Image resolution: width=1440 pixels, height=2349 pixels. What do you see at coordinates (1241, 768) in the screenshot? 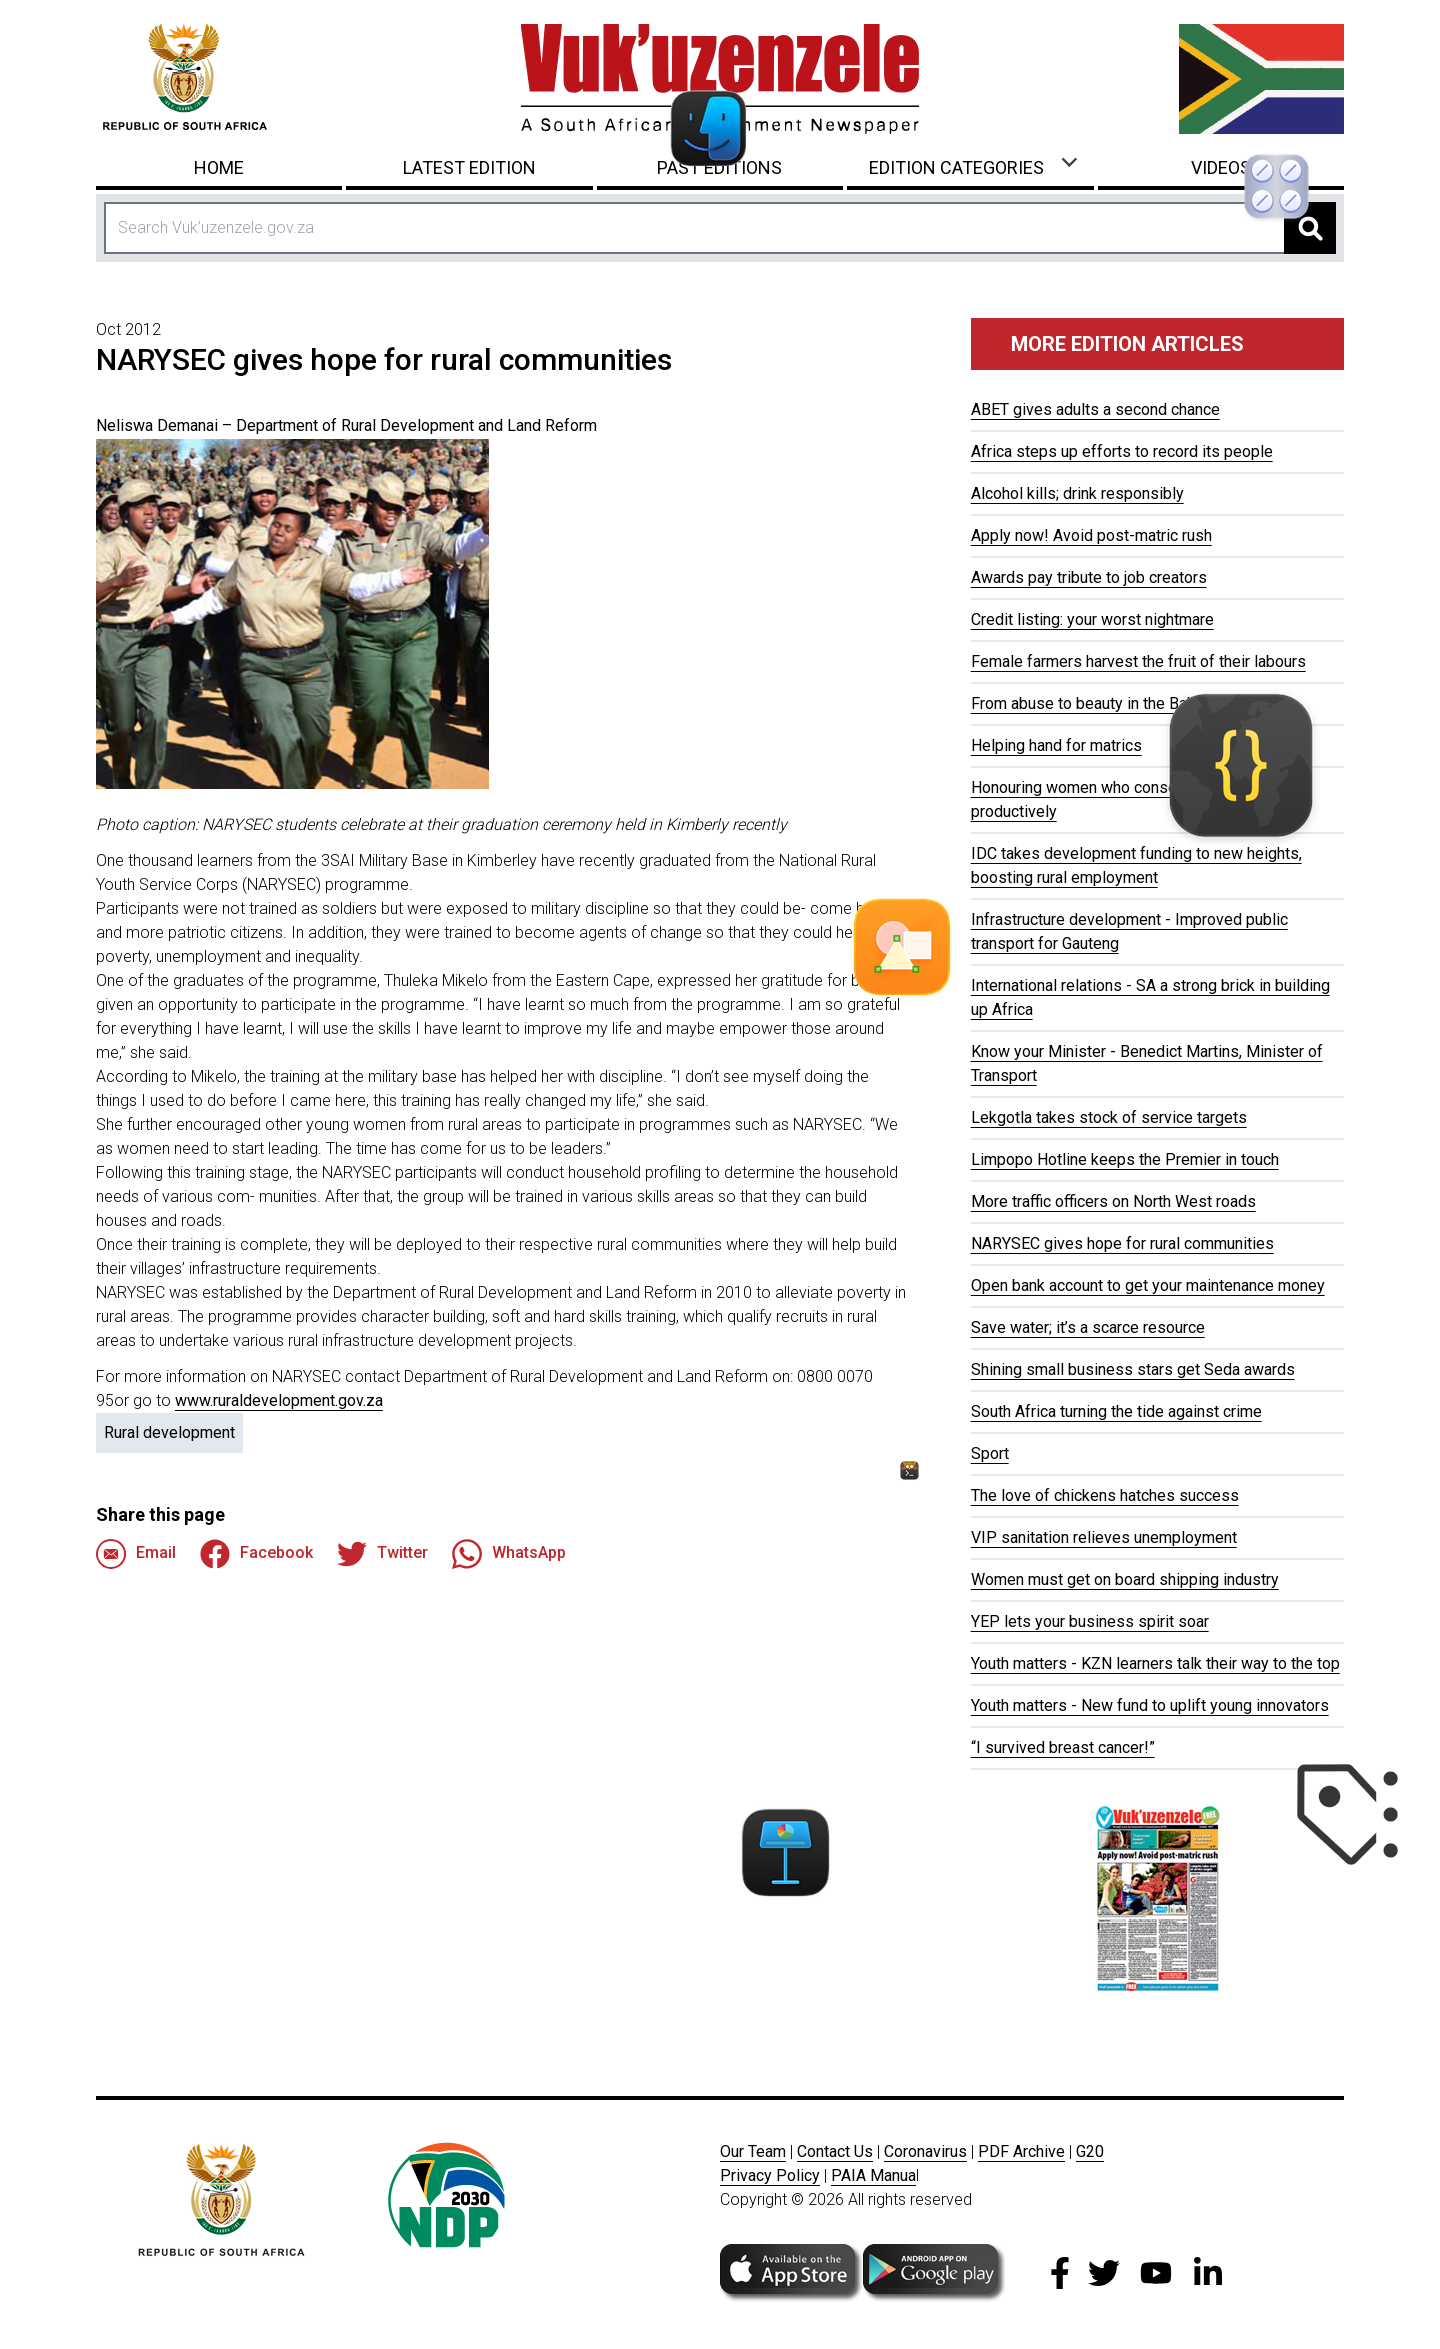
I see `access stylesheet preferences for web browser` at bounding box center [1241, 768].